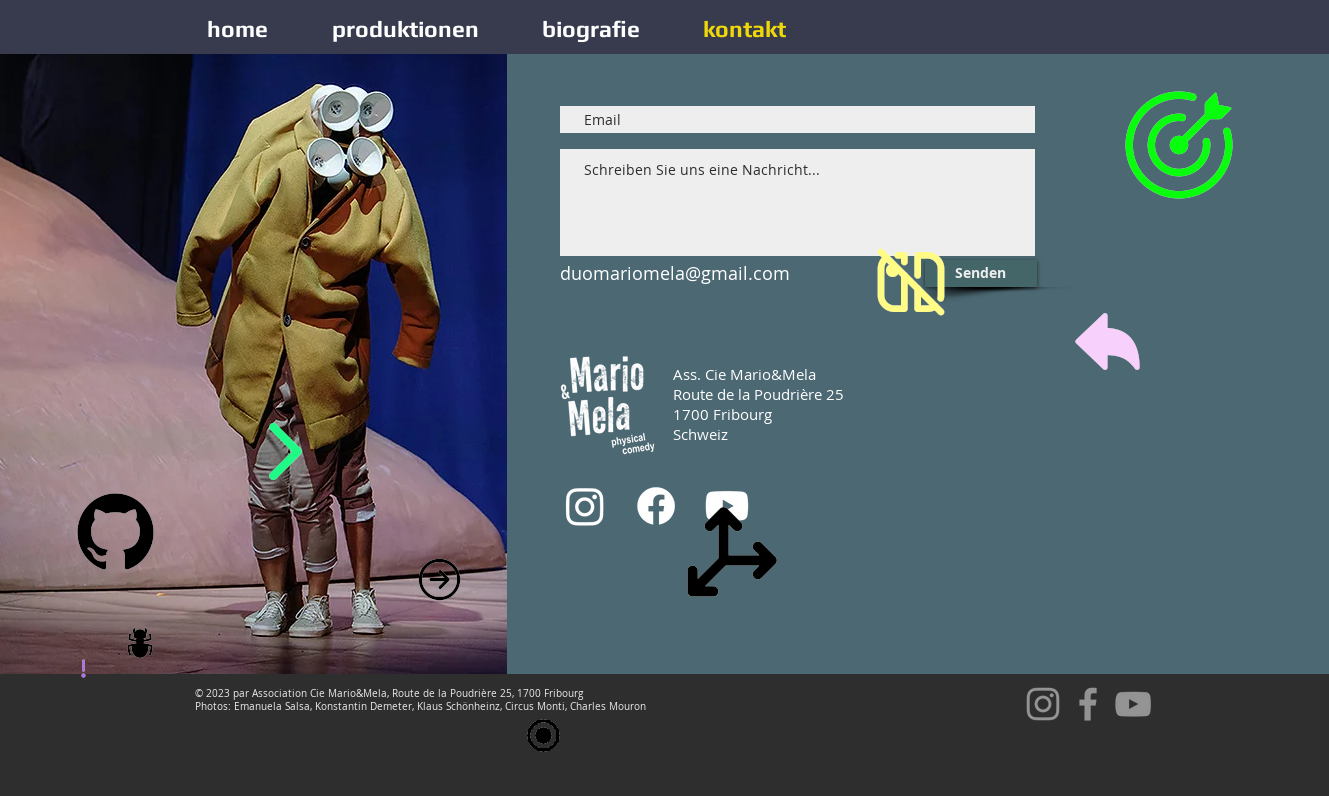  Describe the element at coordinates (543, 735) in the screenshot. I see `indicates a selected radio button option` at that location.